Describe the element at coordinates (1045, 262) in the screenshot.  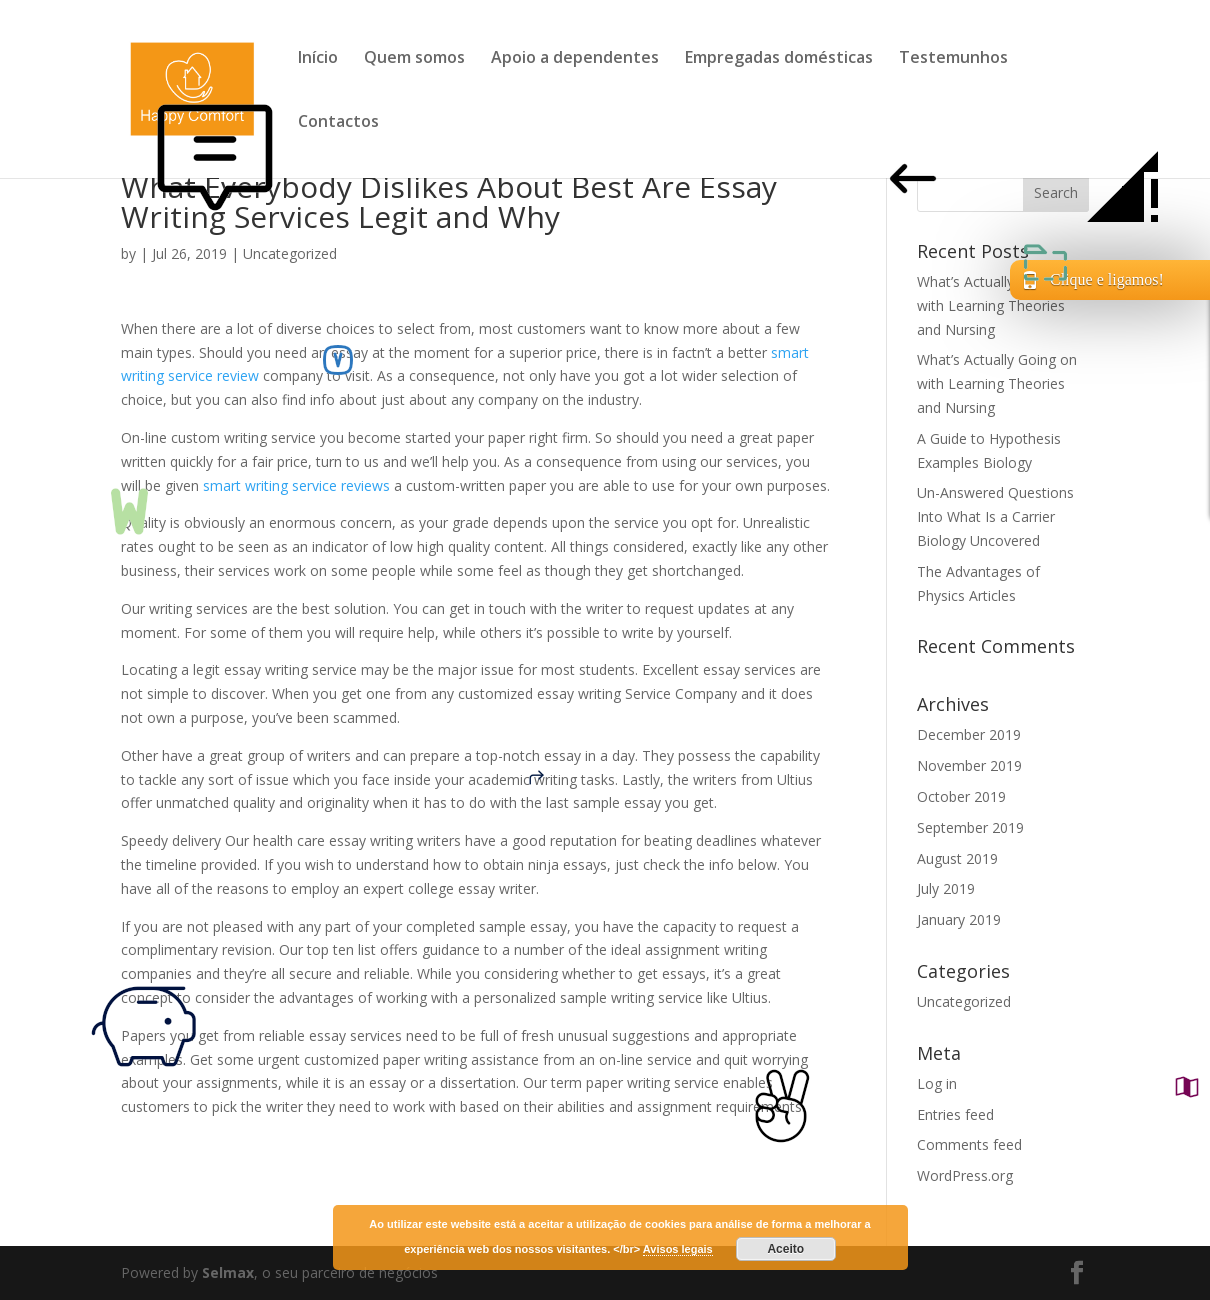
I see `create a new folder` at that location.